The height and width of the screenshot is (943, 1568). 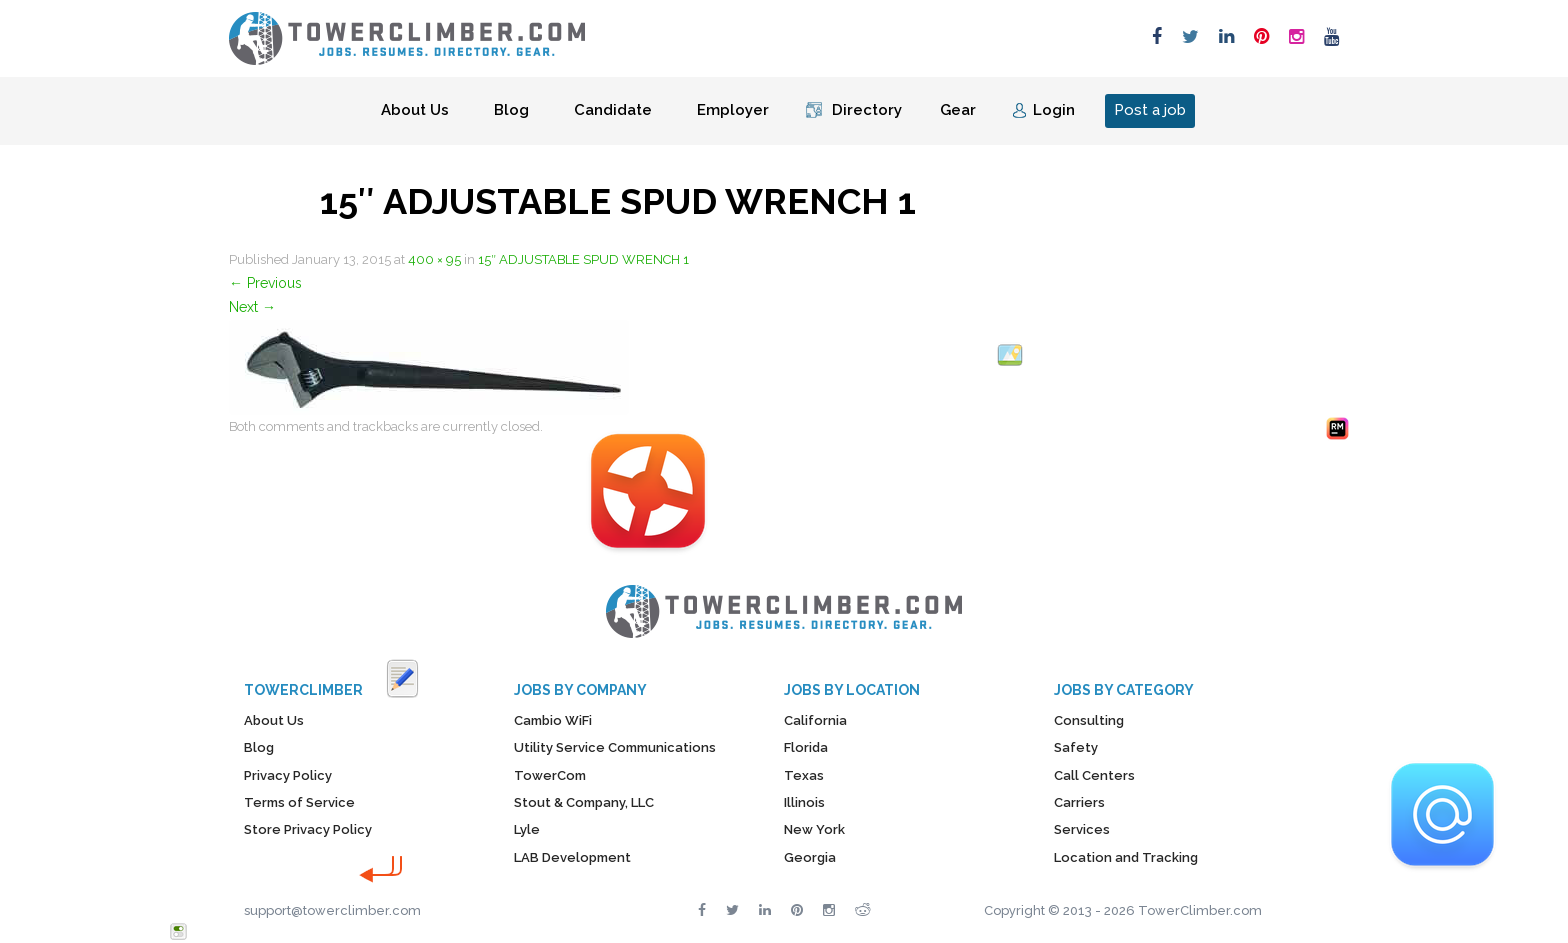 I want to click on launch Team Fortress 2, so click(x=648, y=491).